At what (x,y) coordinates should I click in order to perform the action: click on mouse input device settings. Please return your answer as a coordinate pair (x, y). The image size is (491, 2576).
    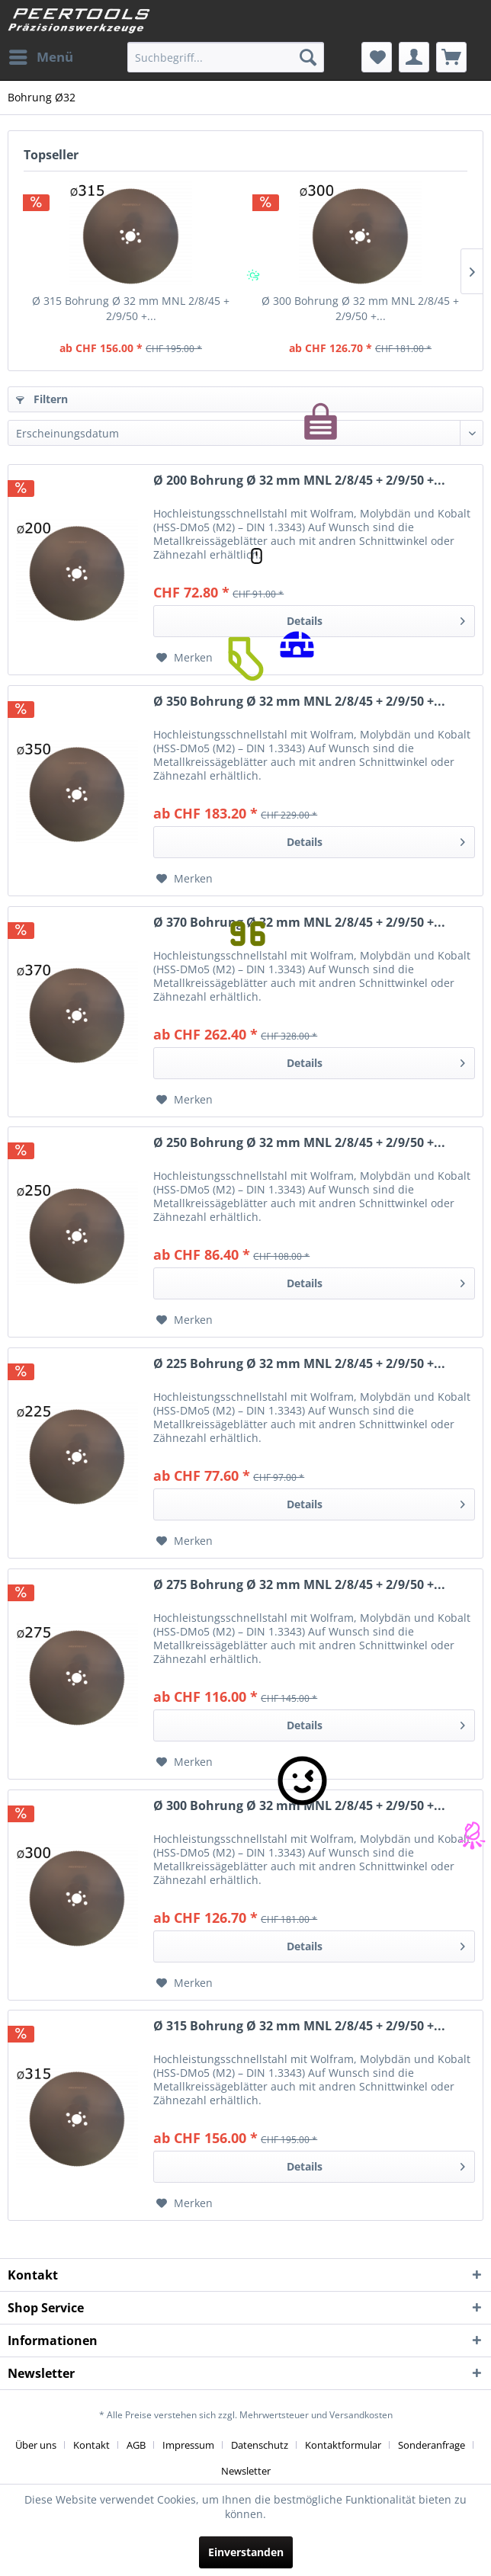
    Looking at the image, I should click on (256, 556).